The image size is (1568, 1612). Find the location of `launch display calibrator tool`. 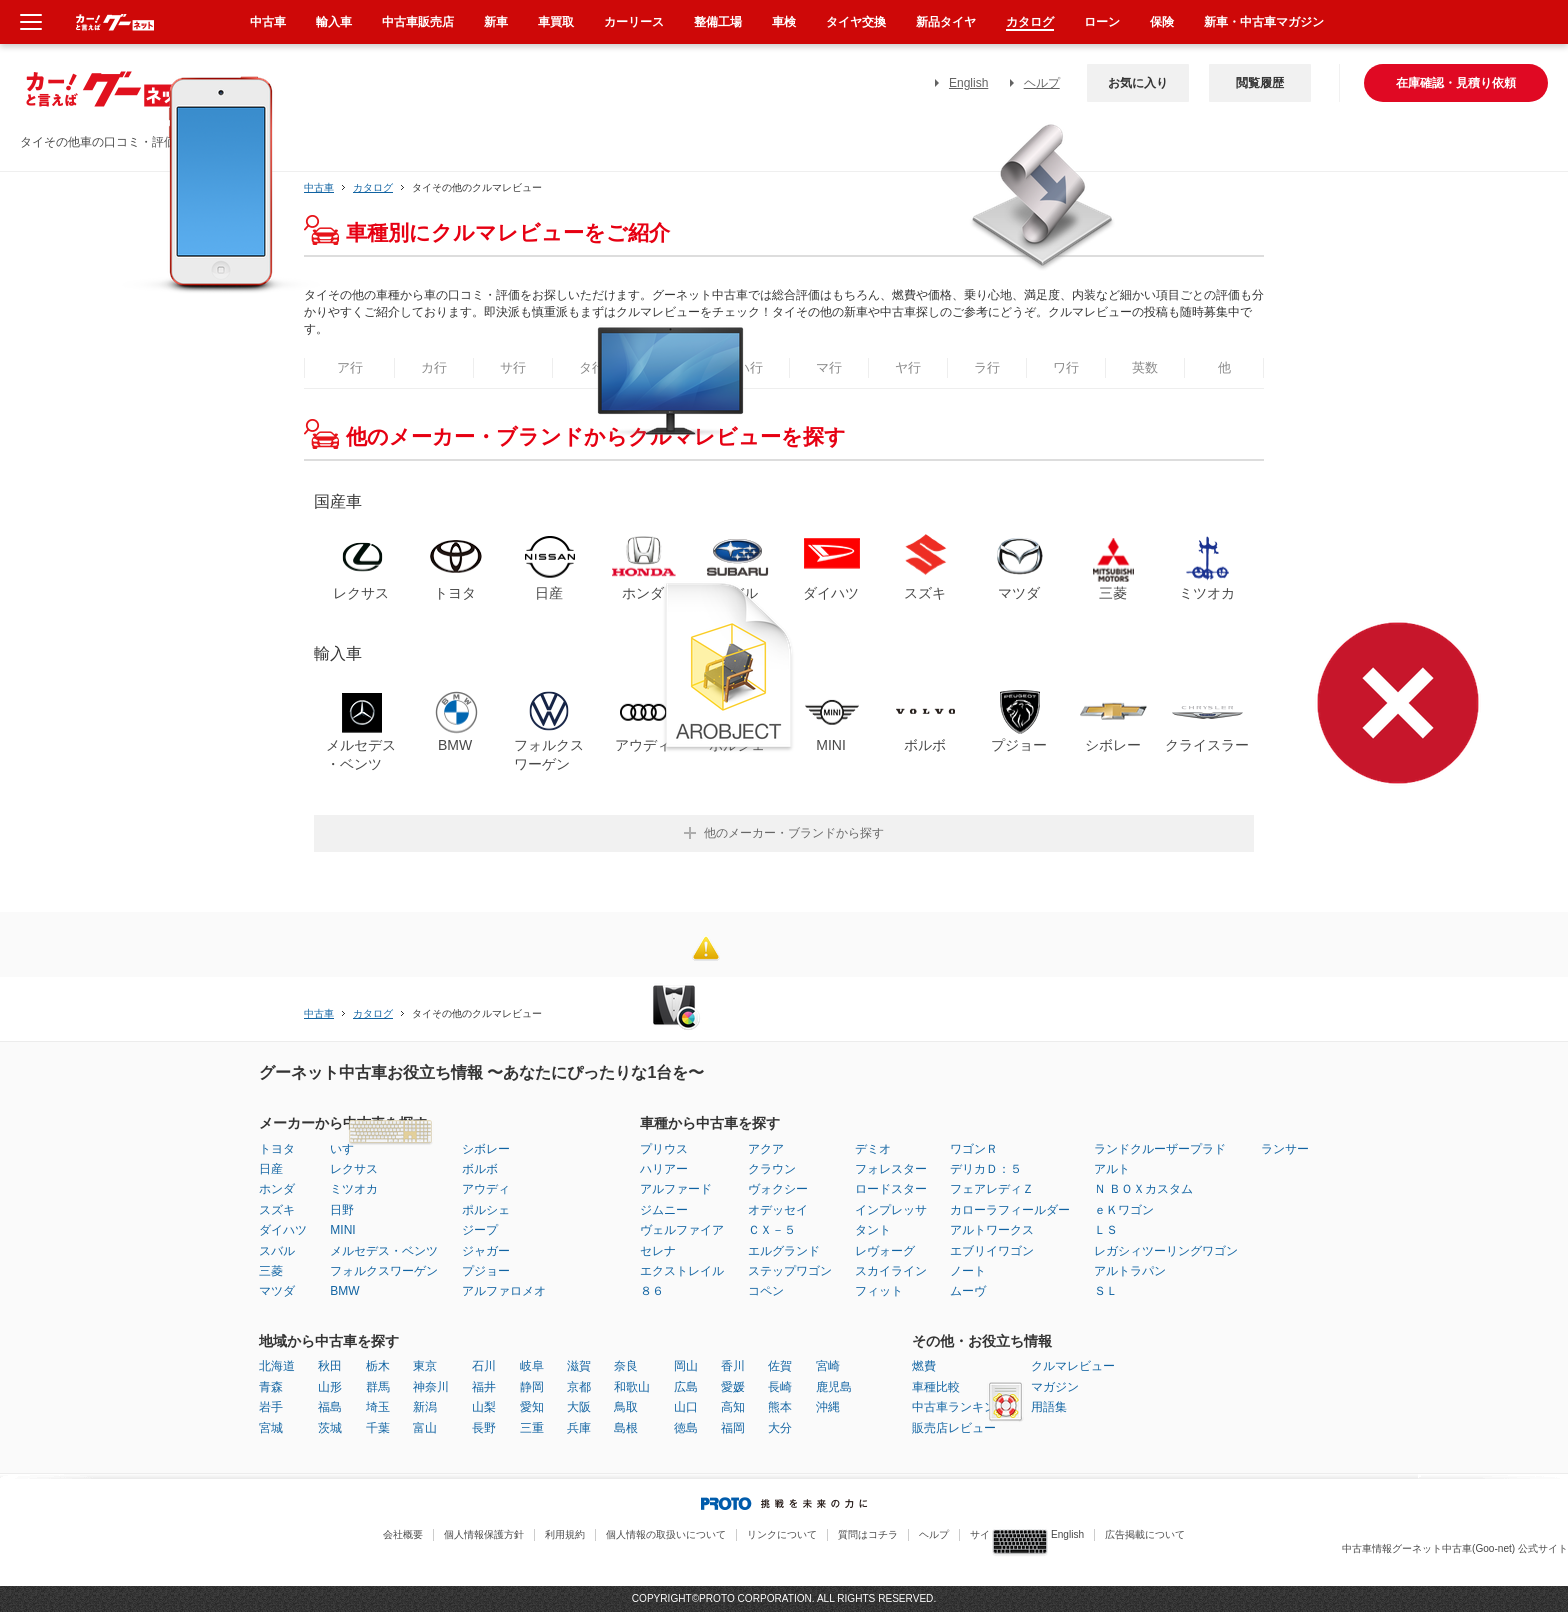

launch display calibrator tool is located at coordinates (676, 1007).